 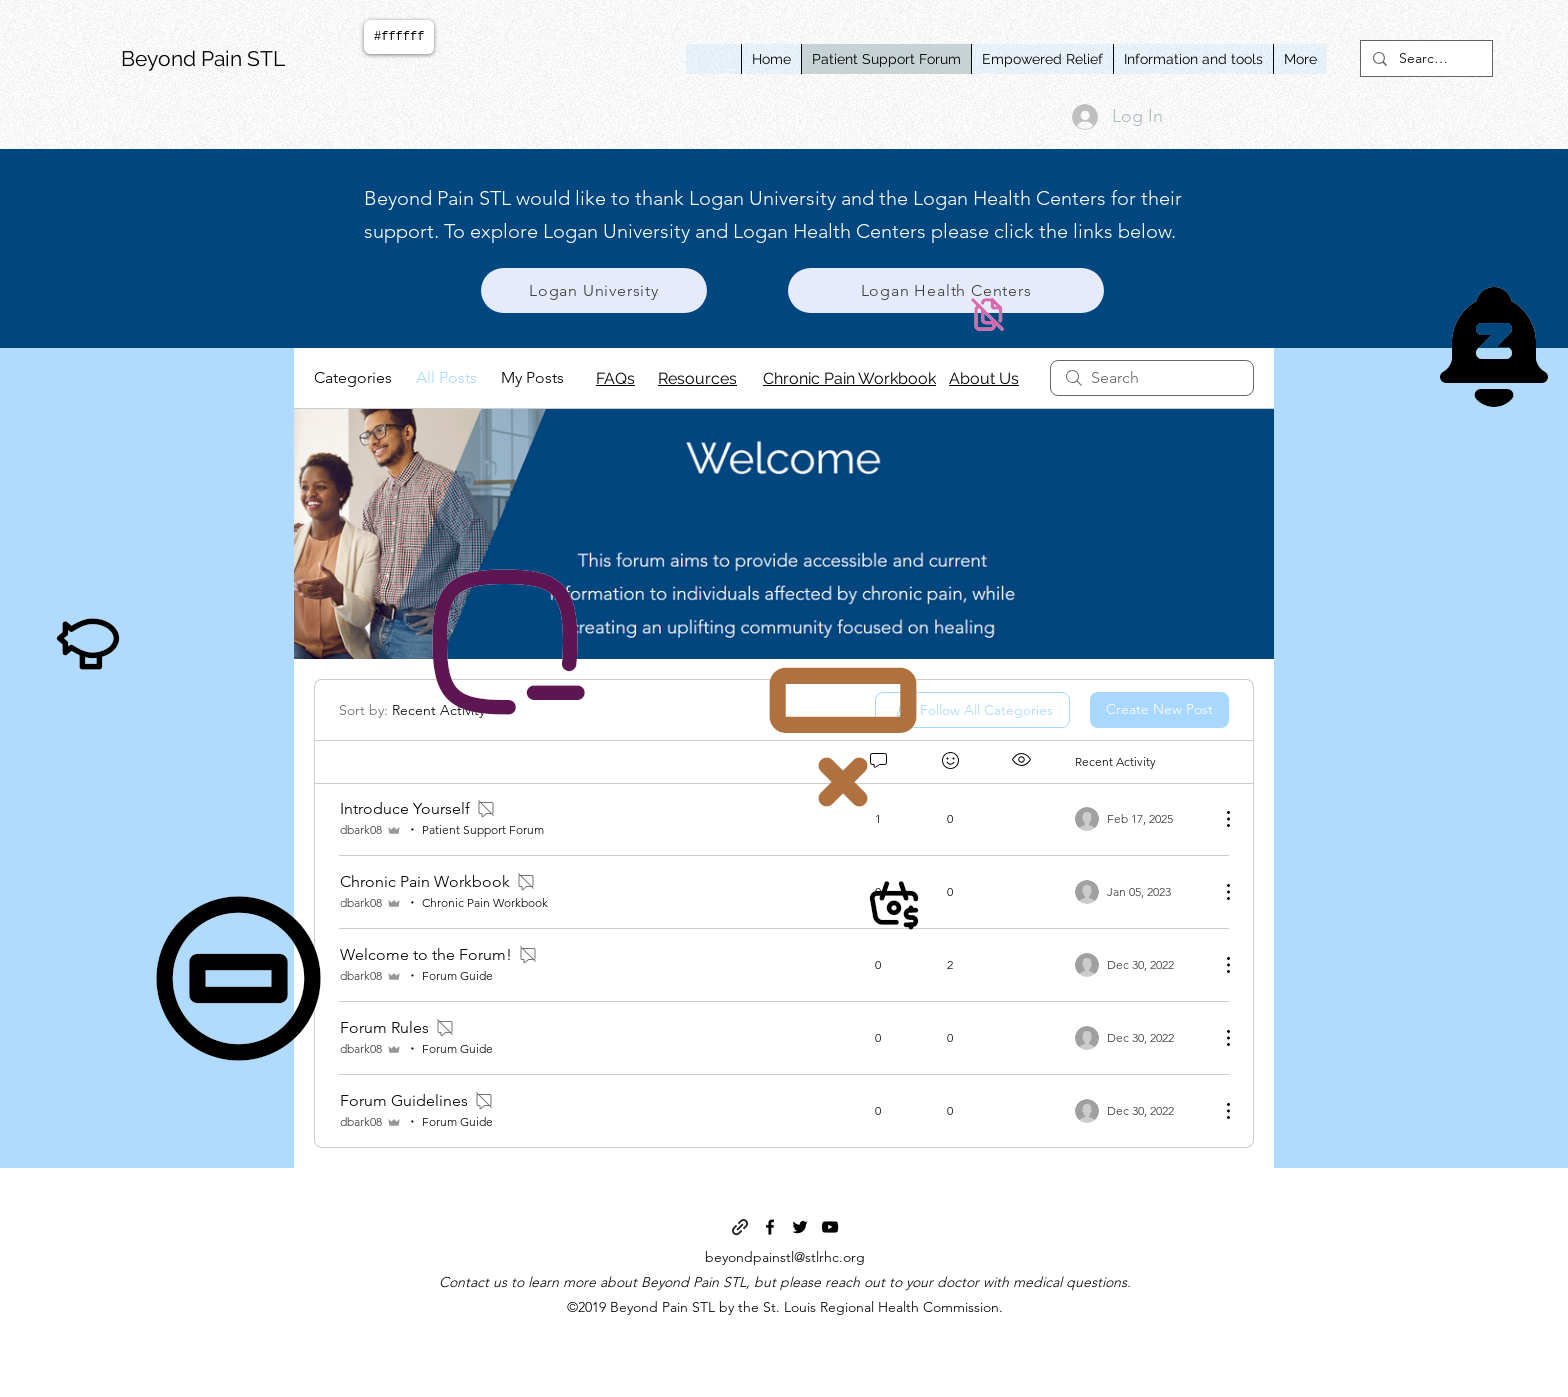 What do you see at coordinates (88, 644) in the screenshot?
I see `airship or blimp transportation option` at bounding box center [88, 644].